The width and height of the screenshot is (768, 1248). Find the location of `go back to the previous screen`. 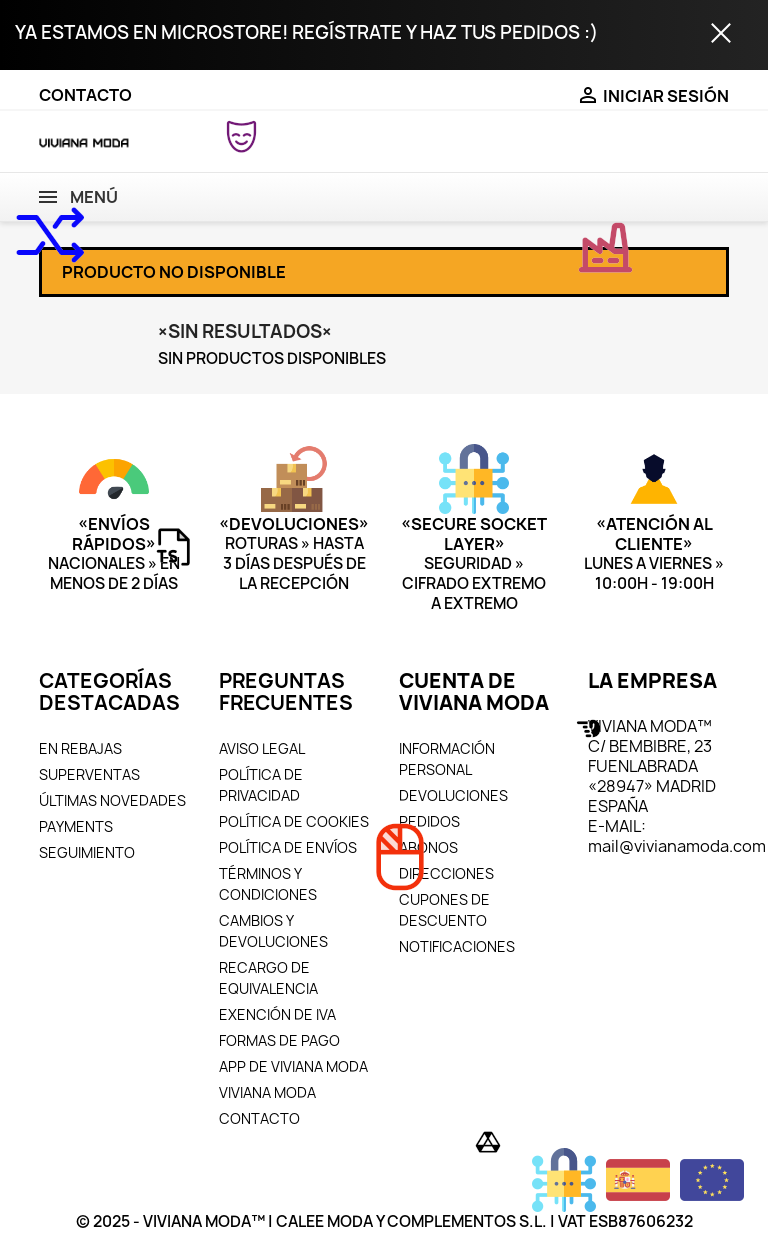

go back to the previous screen is located at coordinates (588, 728).